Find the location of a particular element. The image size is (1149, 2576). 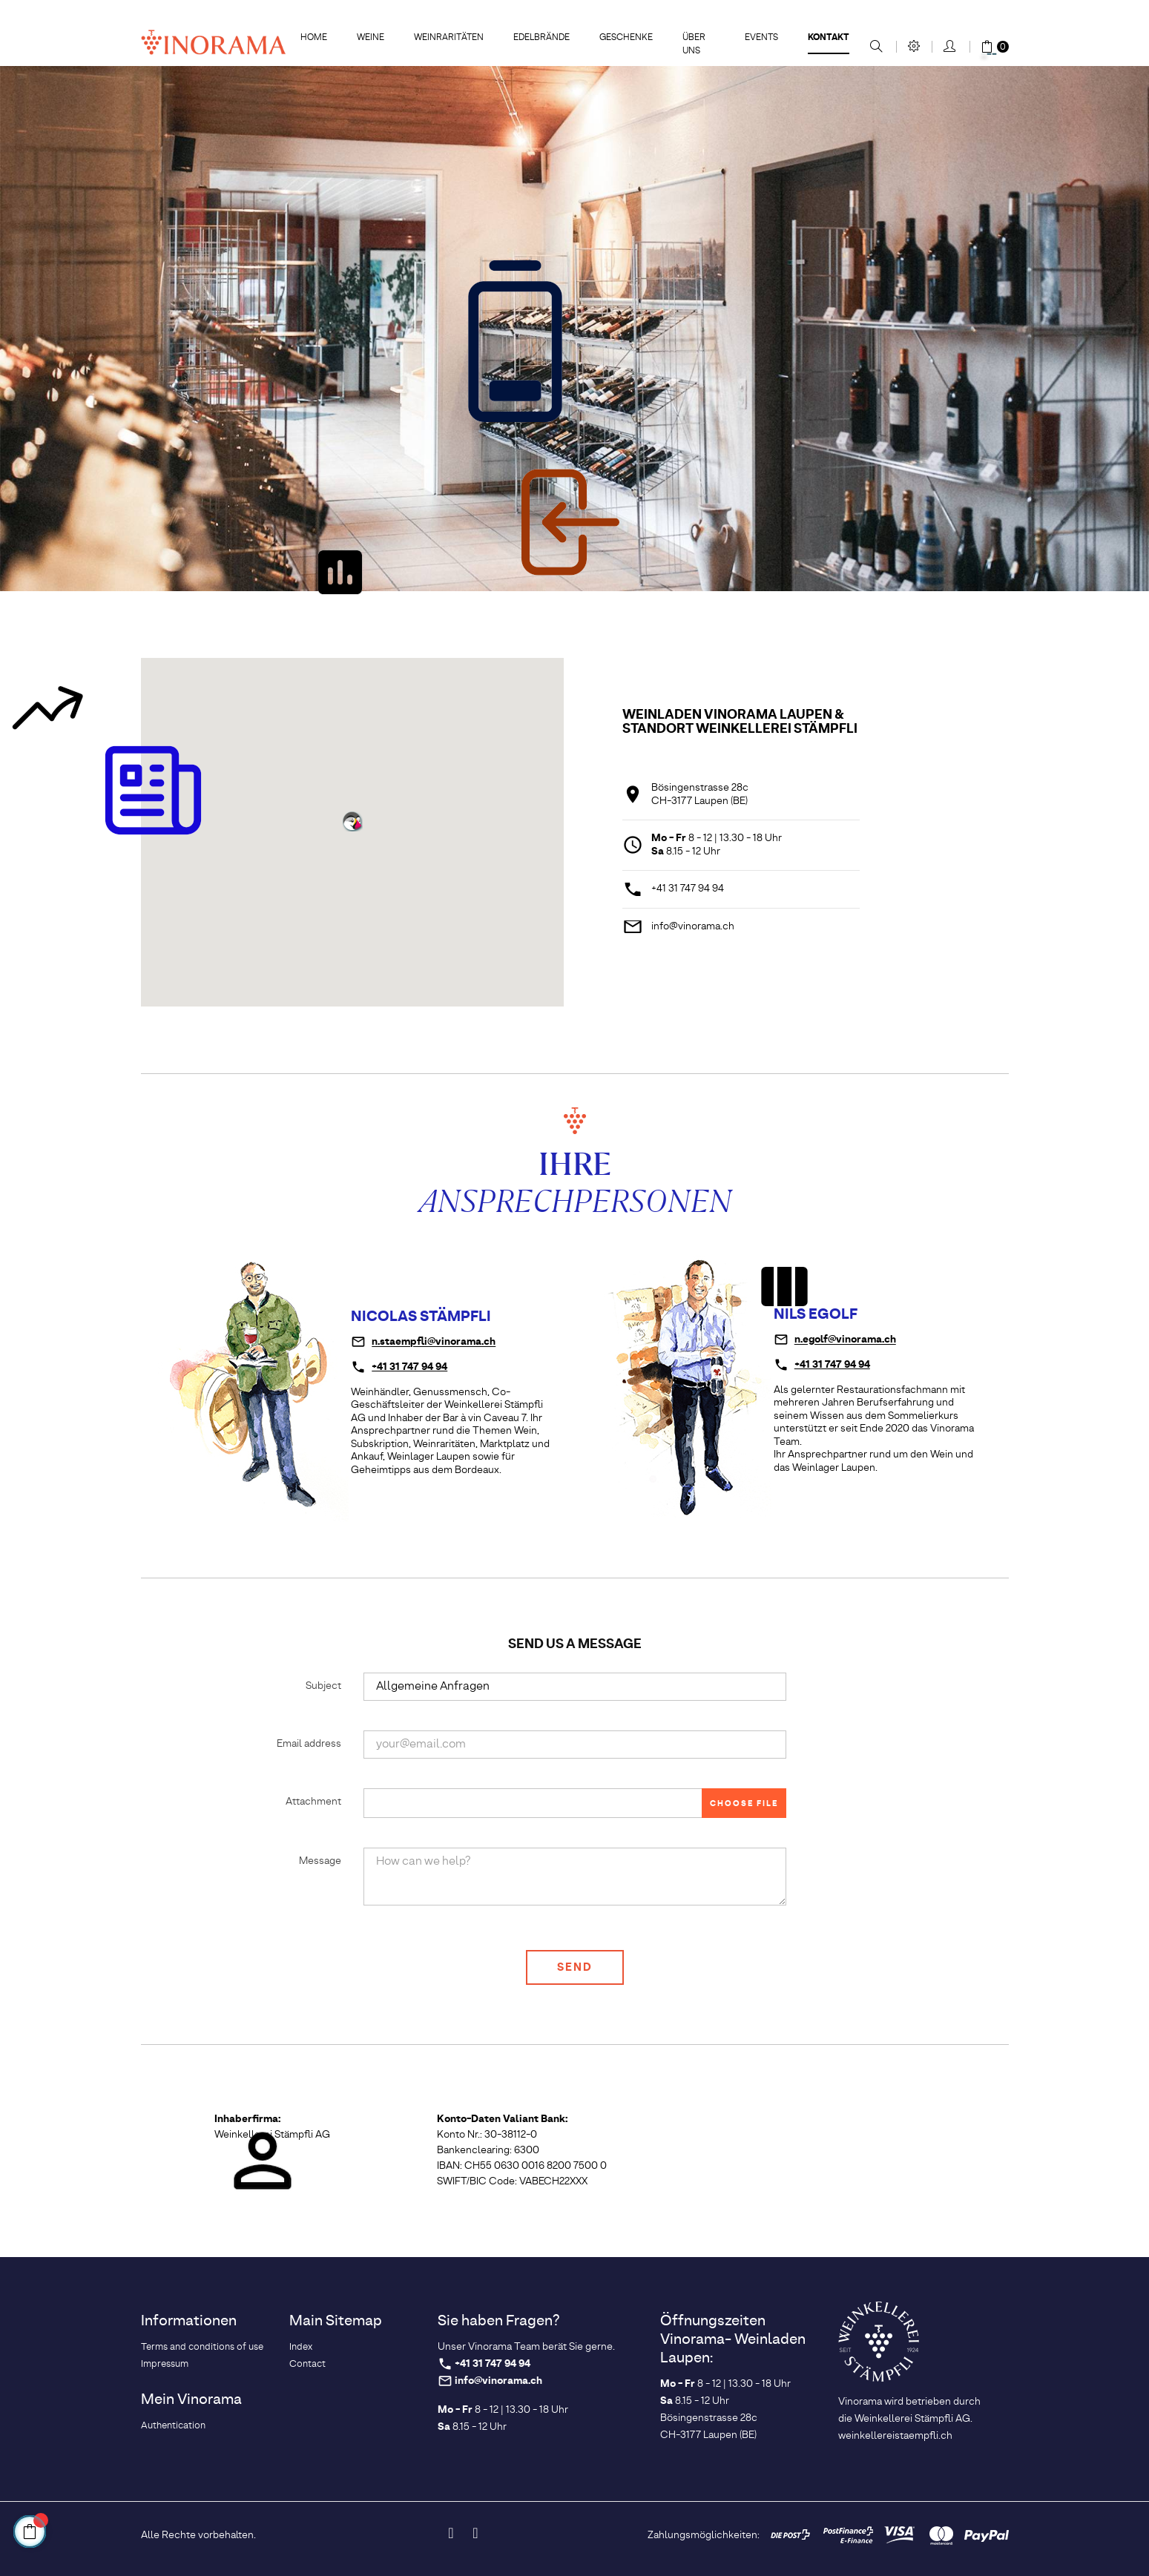

view analytics and reports is located at coordinates (340, 572).